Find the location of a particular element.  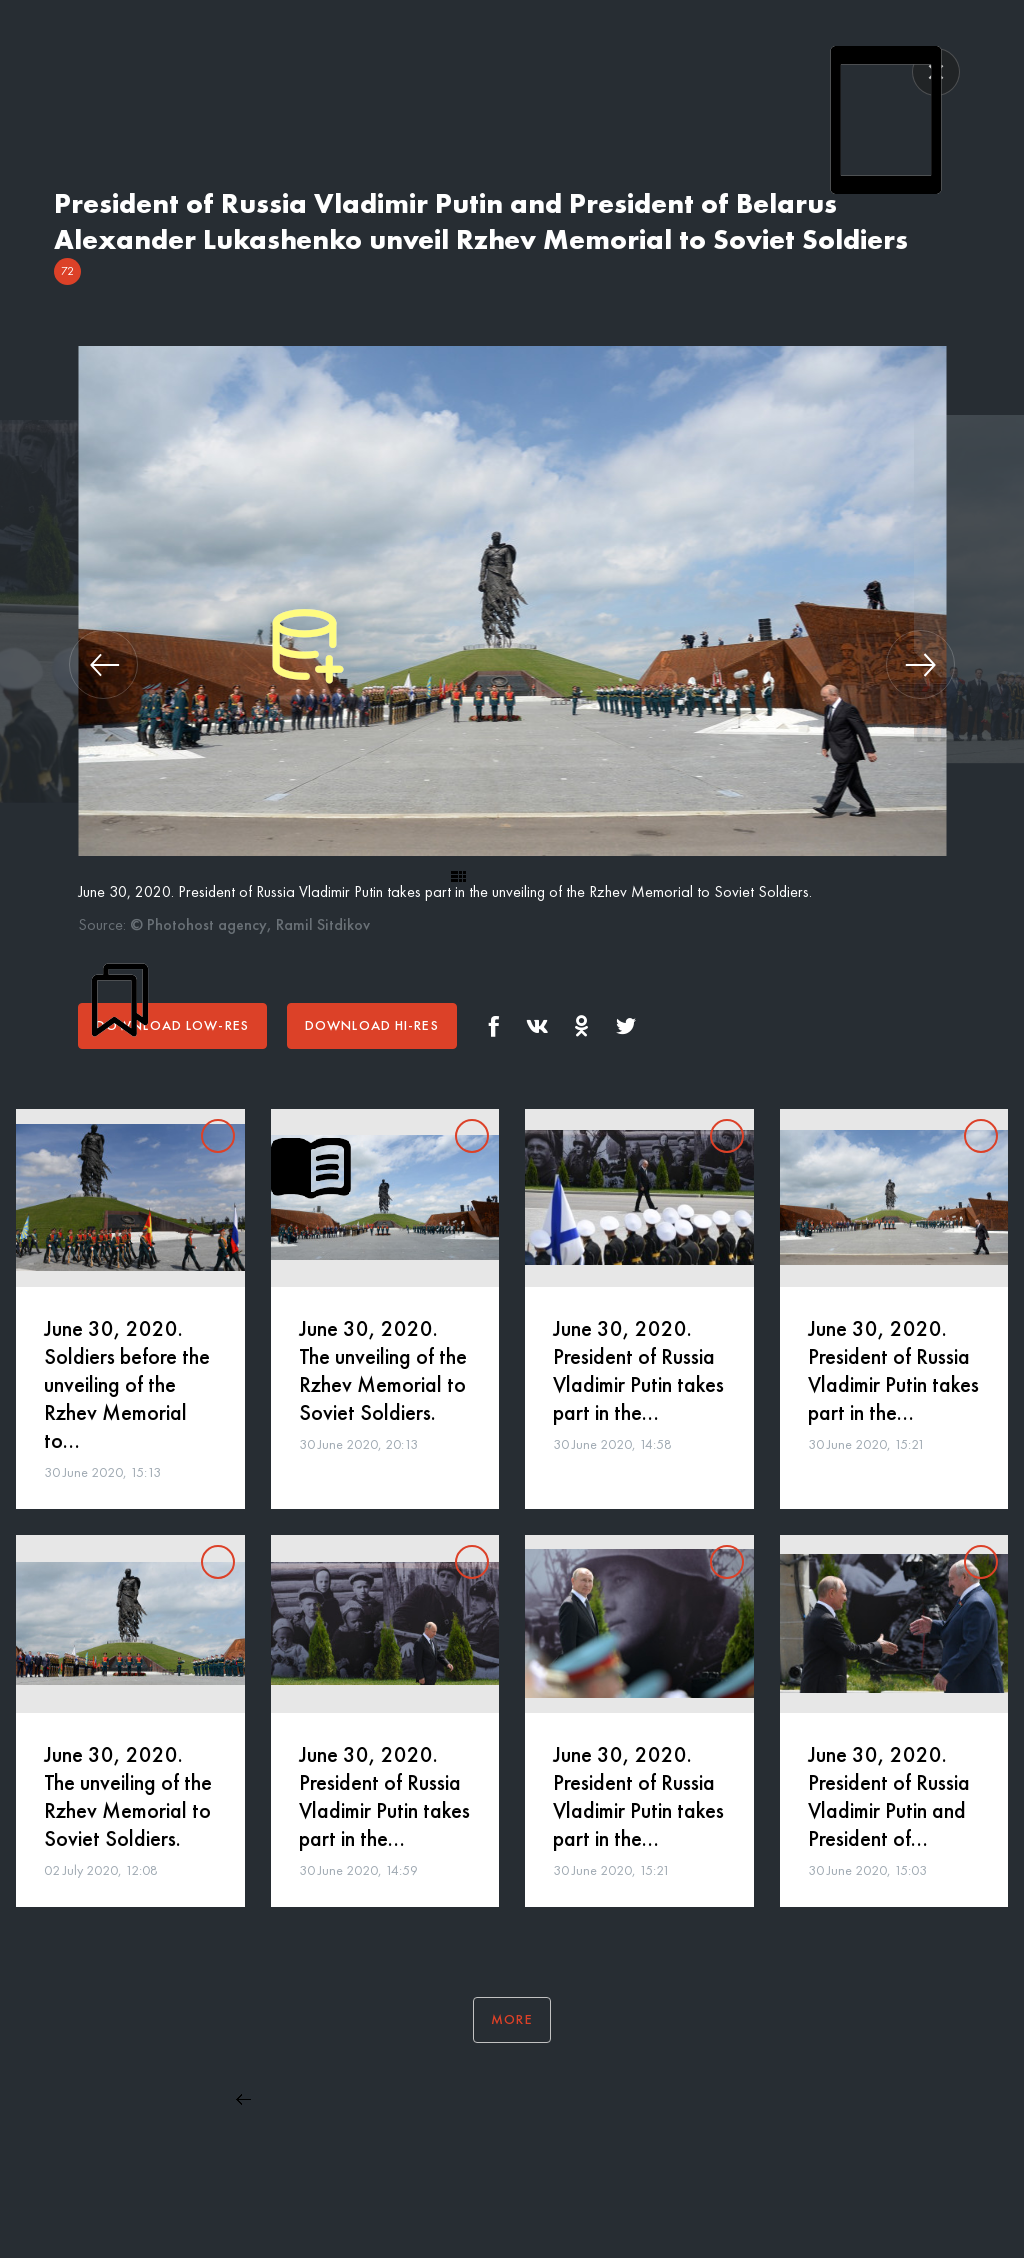

view all saved bookmarks is located at coordinates (120, 1000).